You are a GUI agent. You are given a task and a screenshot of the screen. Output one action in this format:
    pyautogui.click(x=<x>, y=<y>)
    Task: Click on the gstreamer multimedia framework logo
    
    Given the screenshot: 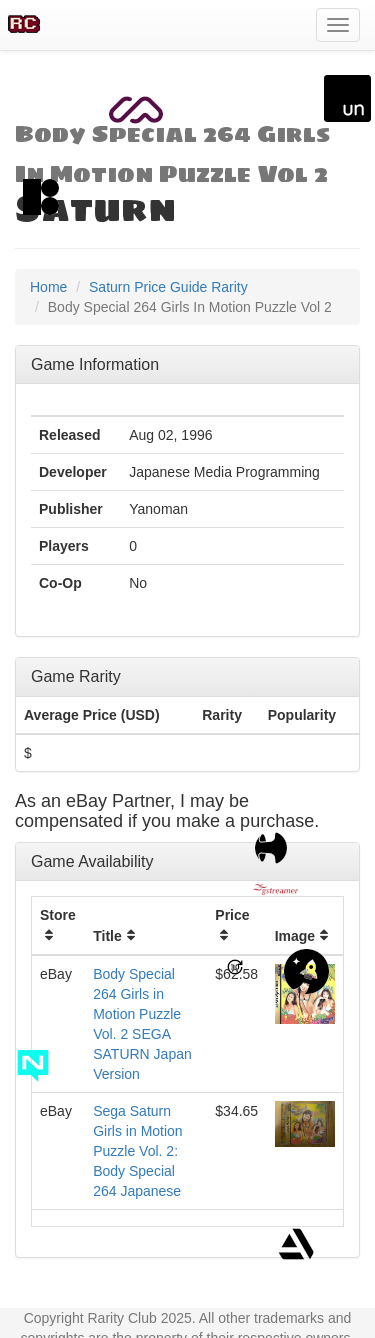 What is the action you would take?
    pyautogui.click(x=275, y=889)
    